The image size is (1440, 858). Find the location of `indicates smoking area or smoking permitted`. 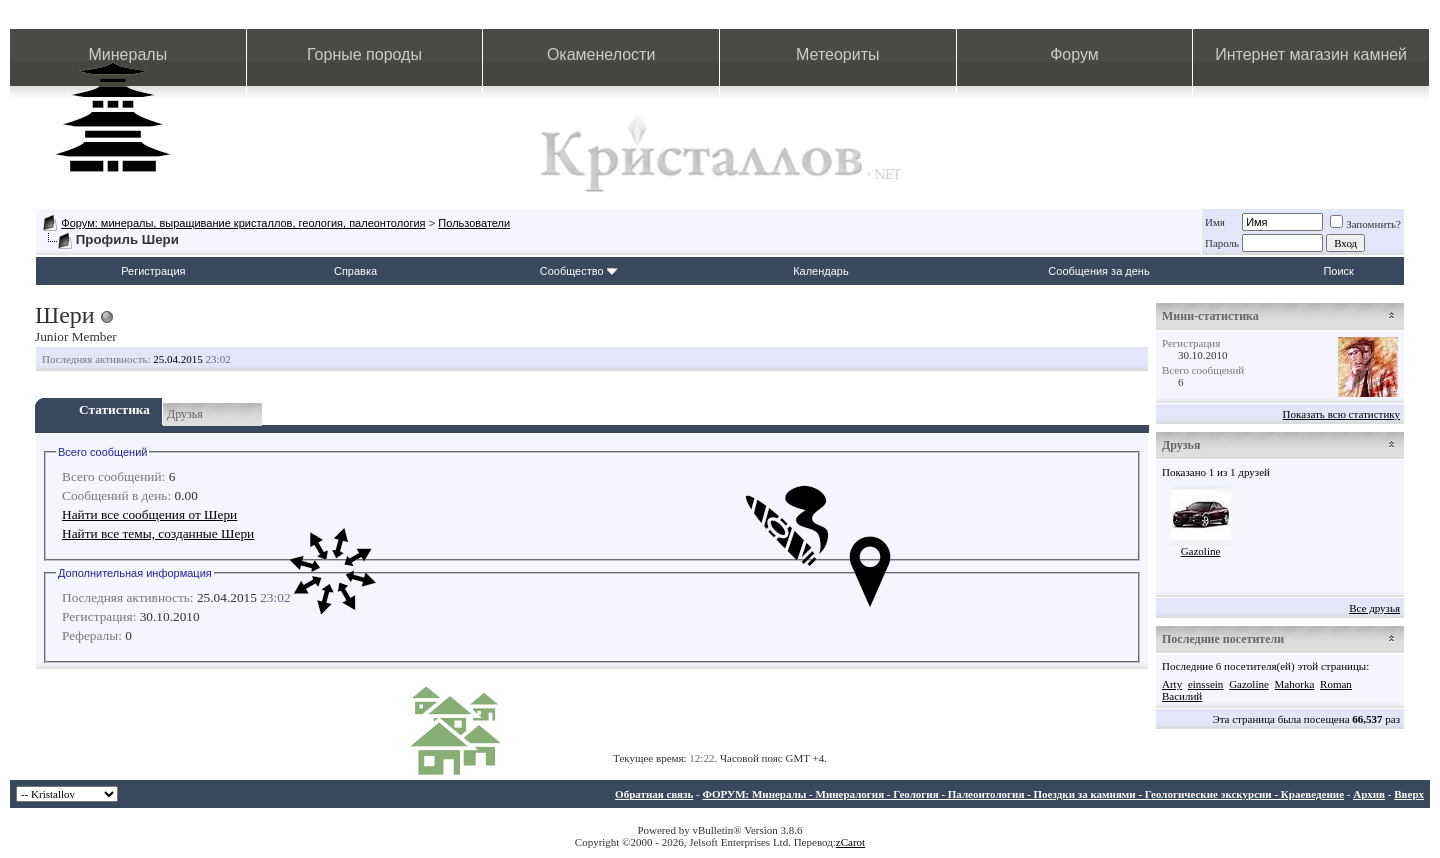

indicates smoking area or smoking permitted is located at coordinates (787, 526).